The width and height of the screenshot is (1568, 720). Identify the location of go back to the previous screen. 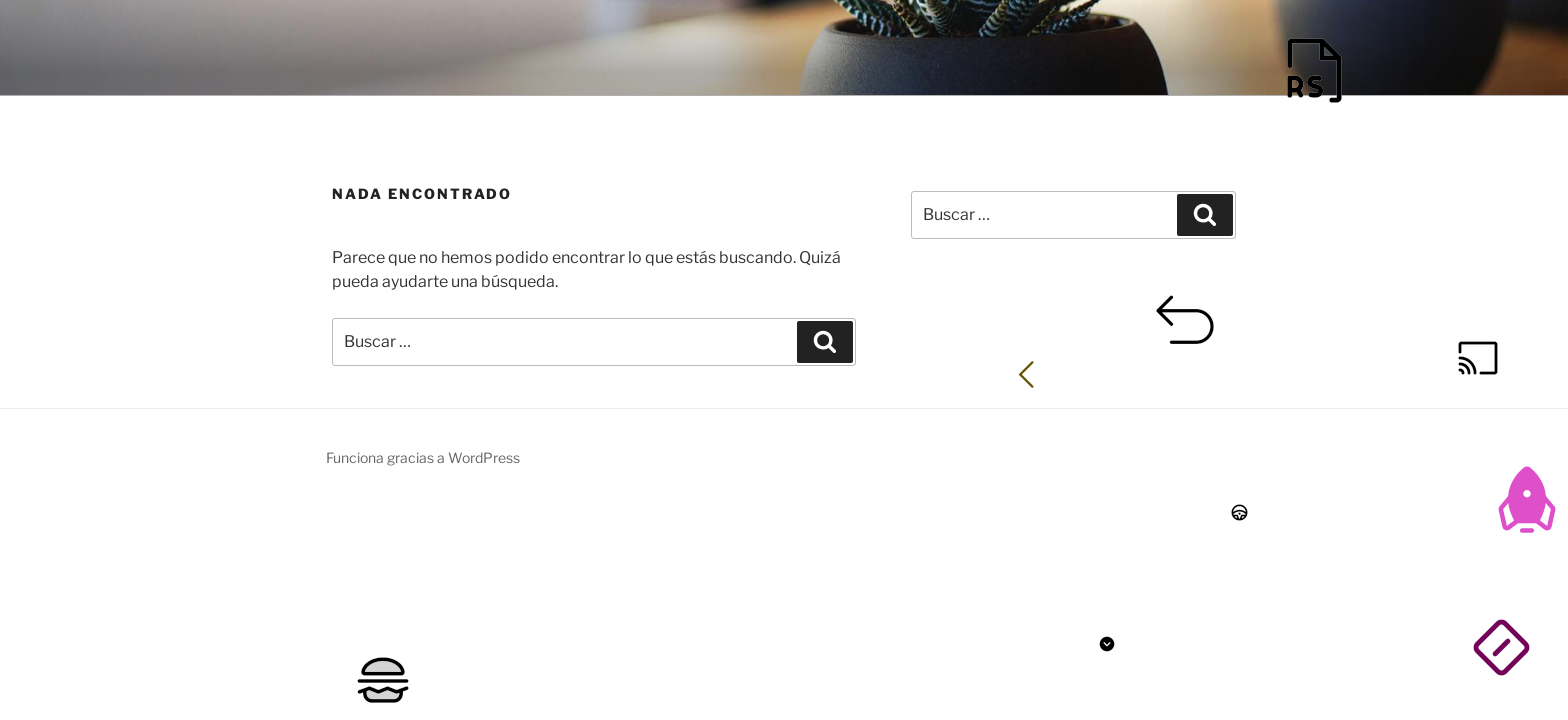
(1027, 374).